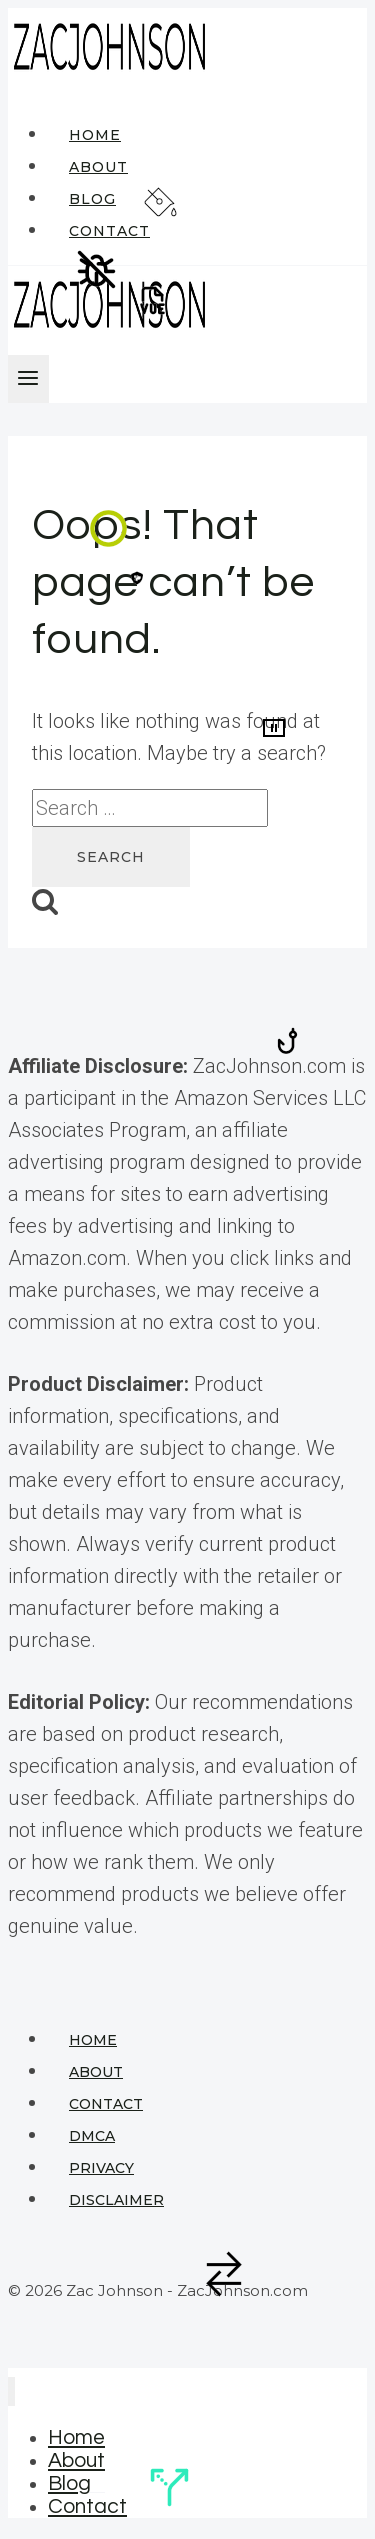 The width and height of the screenshot is (375, 2539). I want to click on vue.js file type indicator, so click(152, 300).